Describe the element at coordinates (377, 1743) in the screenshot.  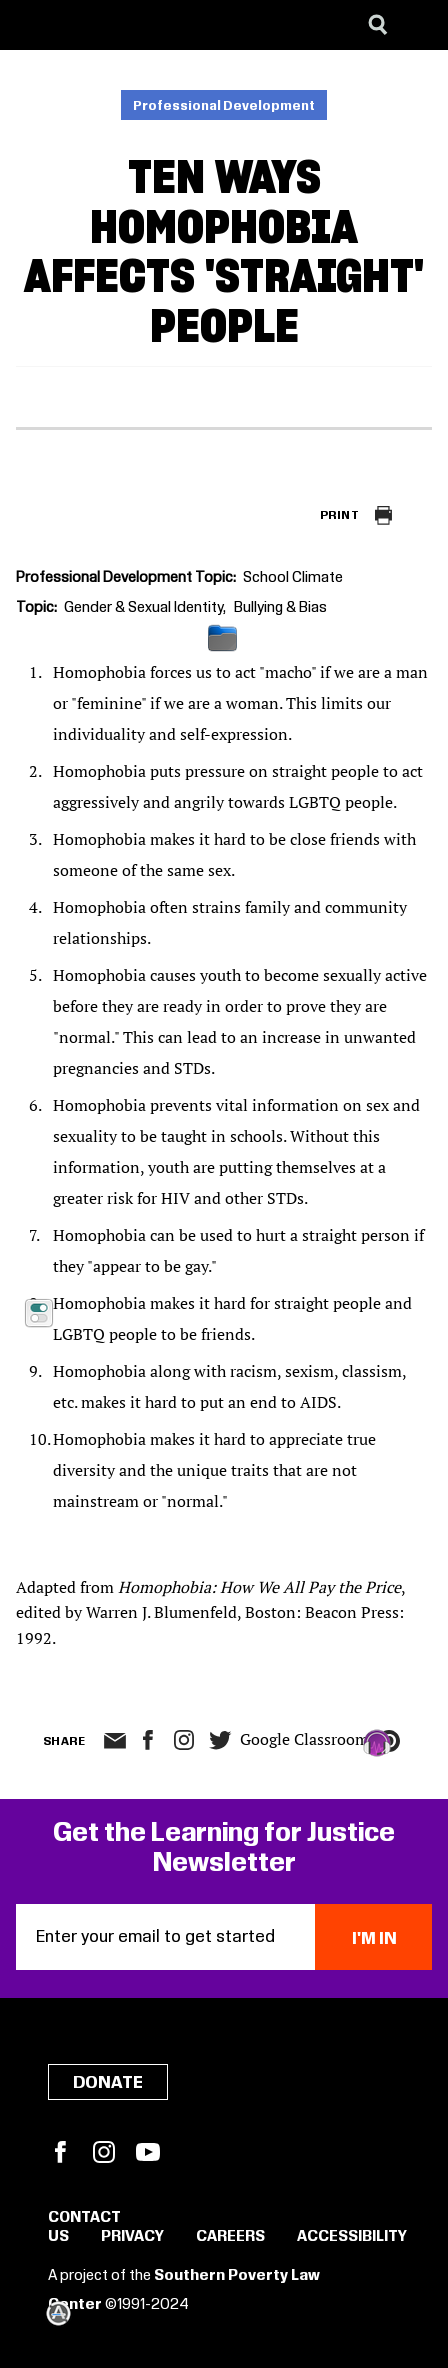
I see `audio headset device connected` at that location.